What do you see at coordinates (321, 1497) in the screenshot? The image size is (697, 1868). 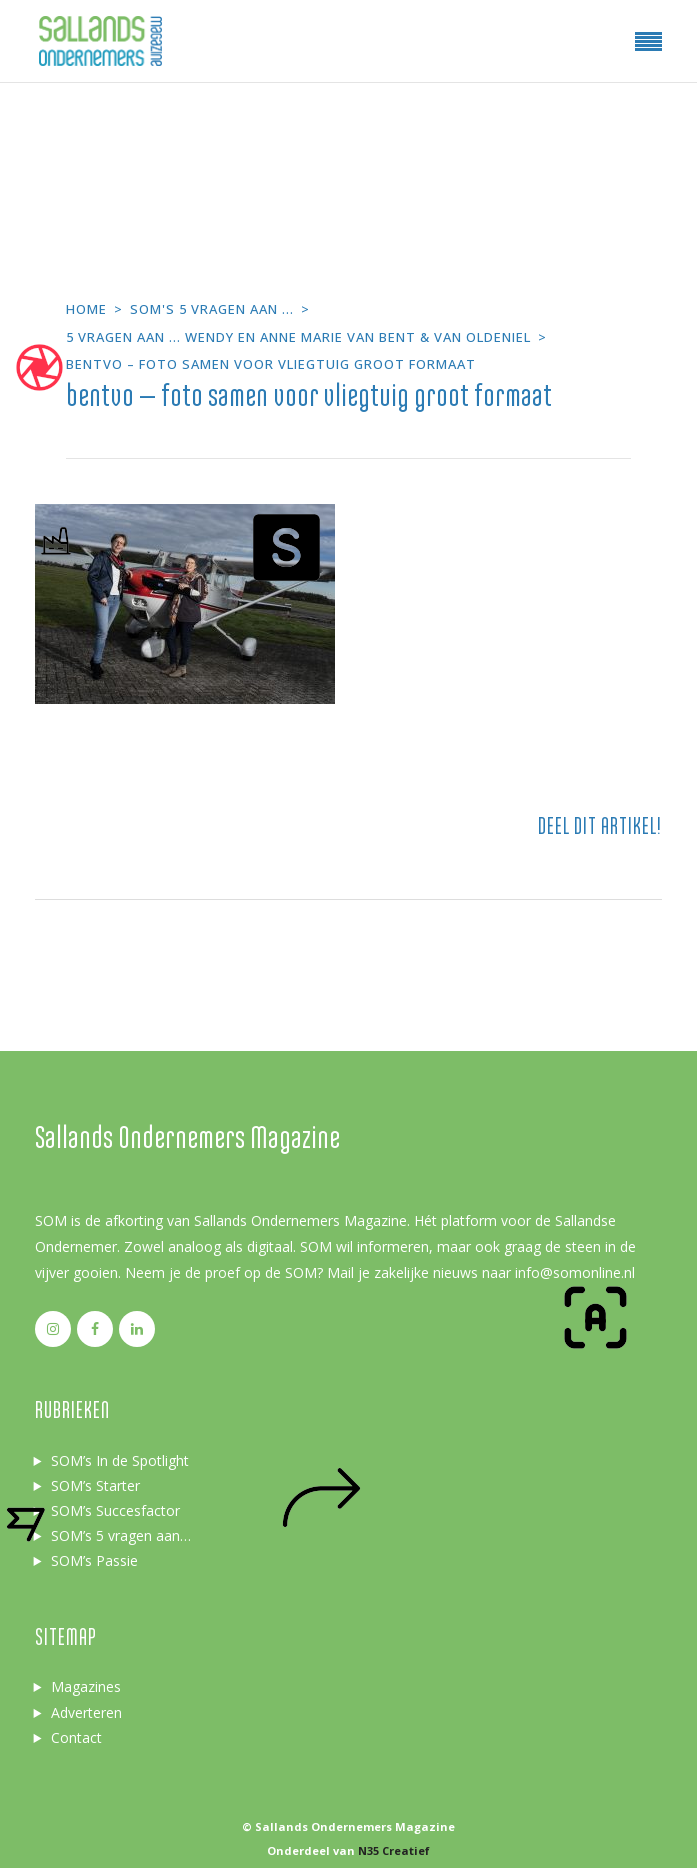 I see `share or forward content` at bounding box center [321, 1497].